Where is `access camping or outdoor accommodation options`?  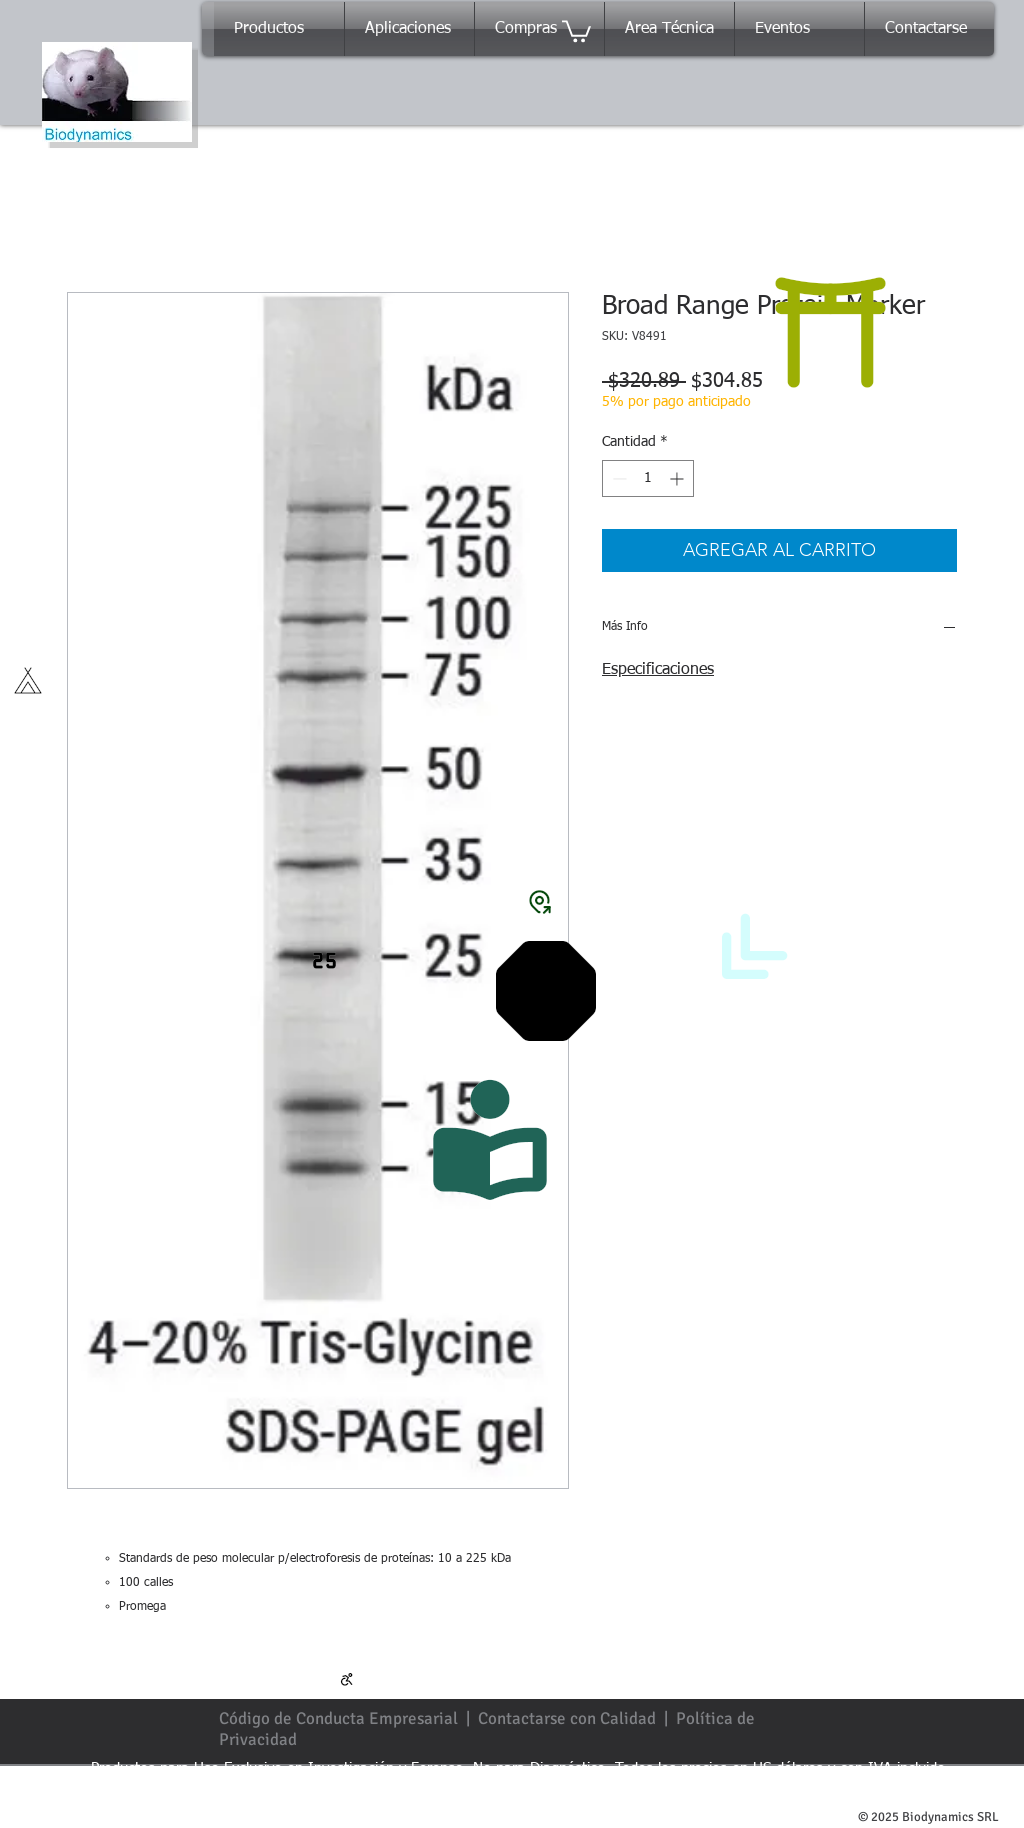
access camping or outdoor accommodation options is located at coordinates (28, 682).